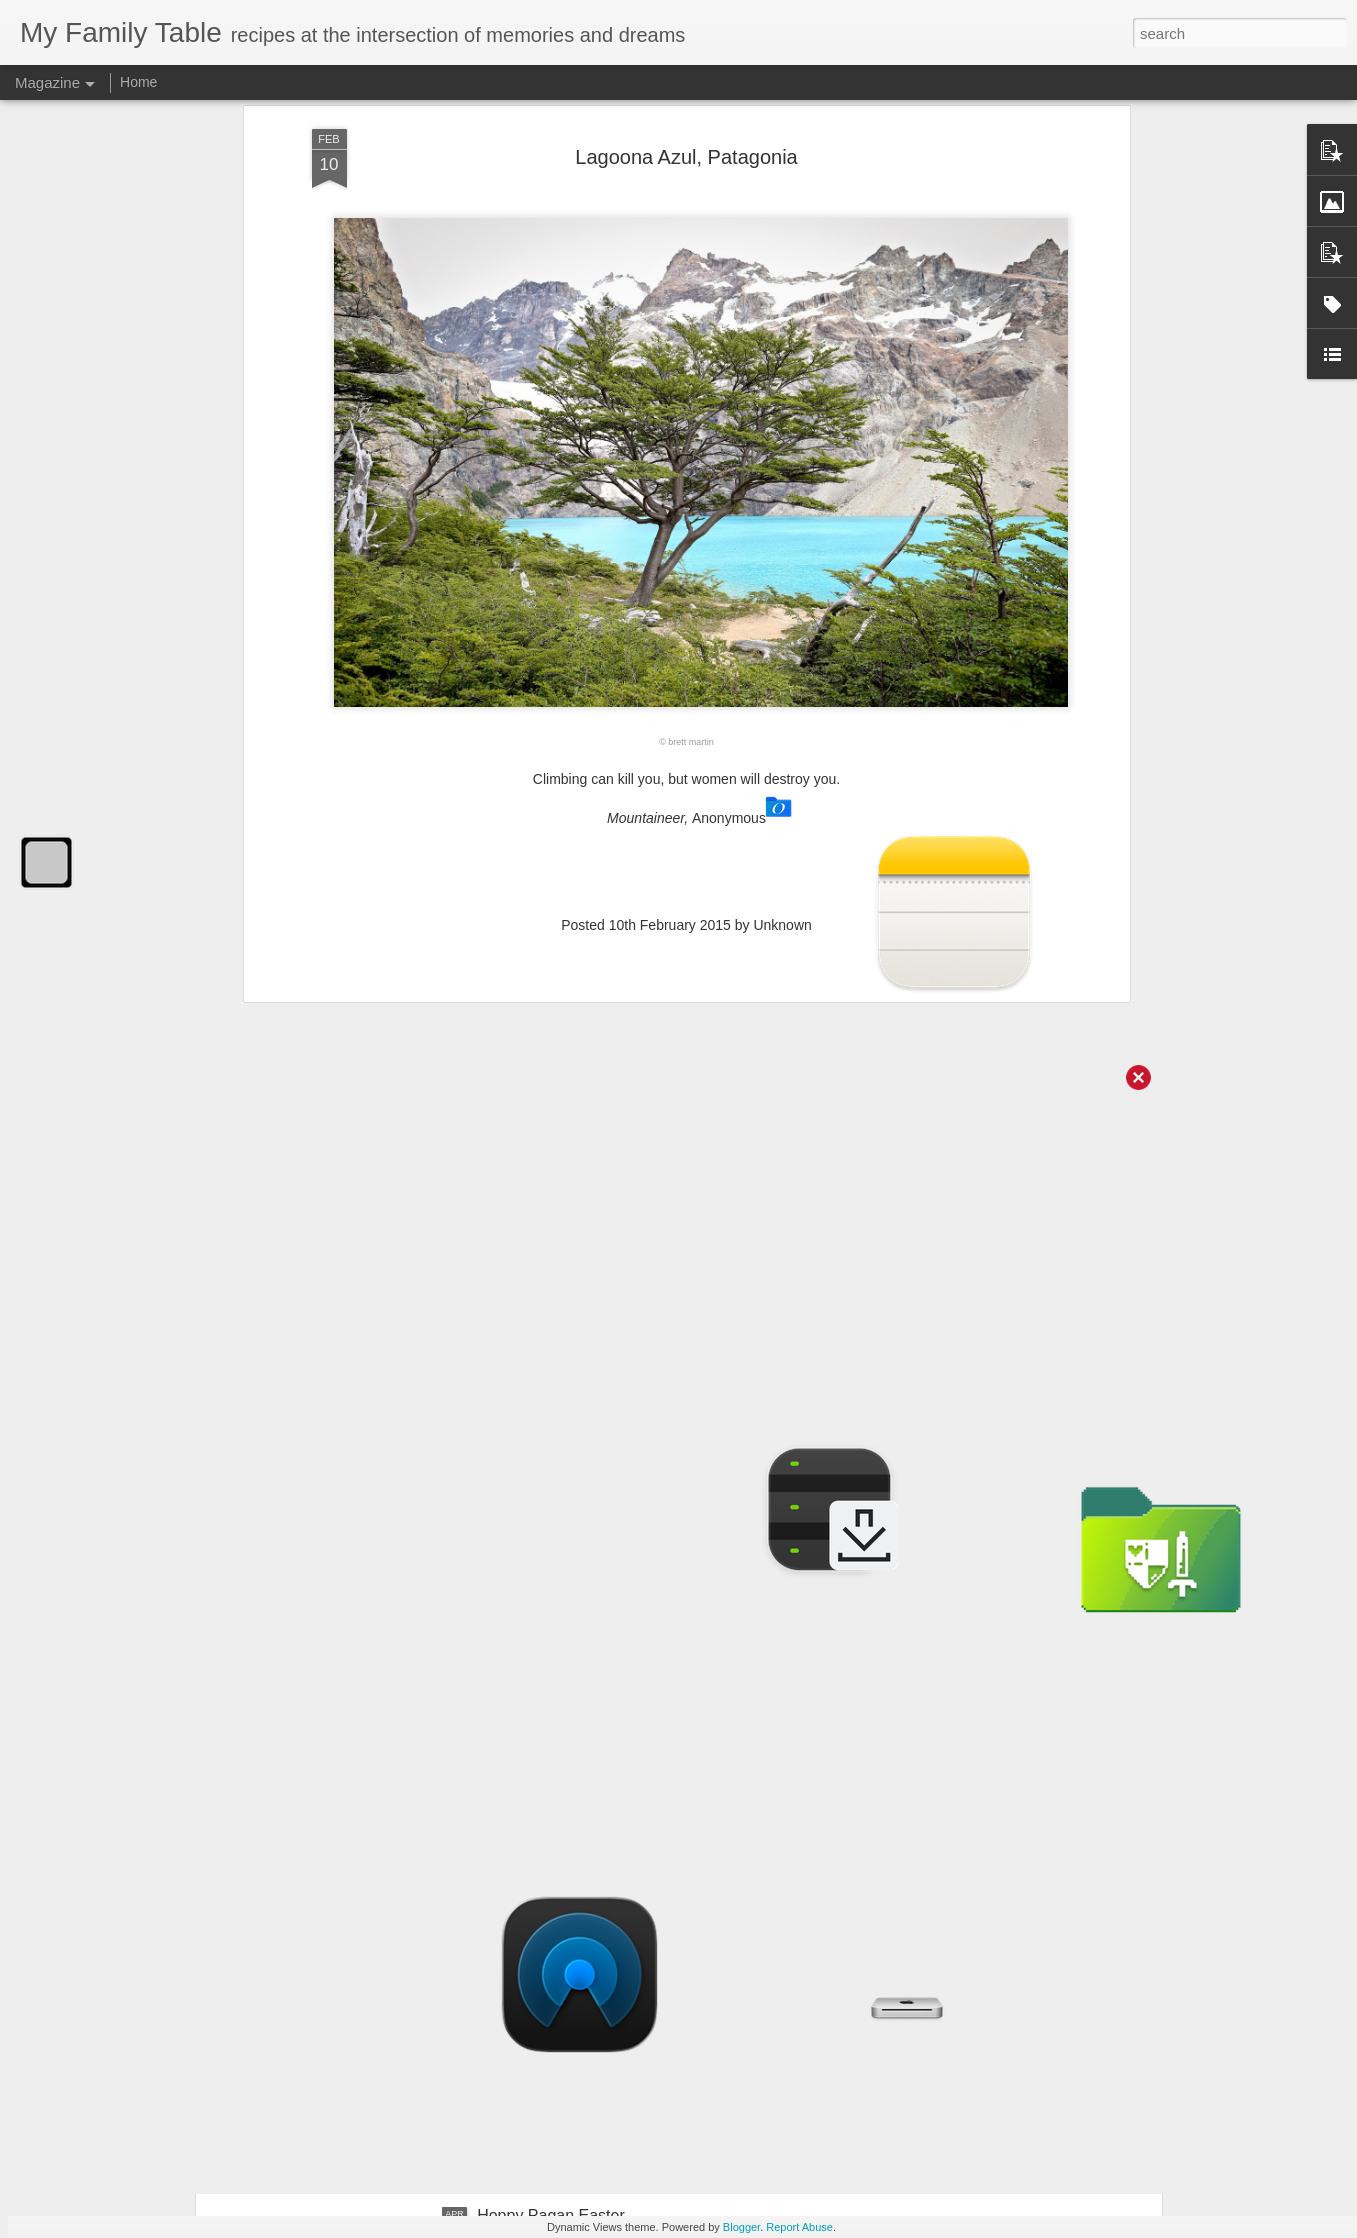  What do you see at coordinates (1161, 1554) in the screenshot?
I see `open game development projects folder` at bounding box center [1161, 1554].